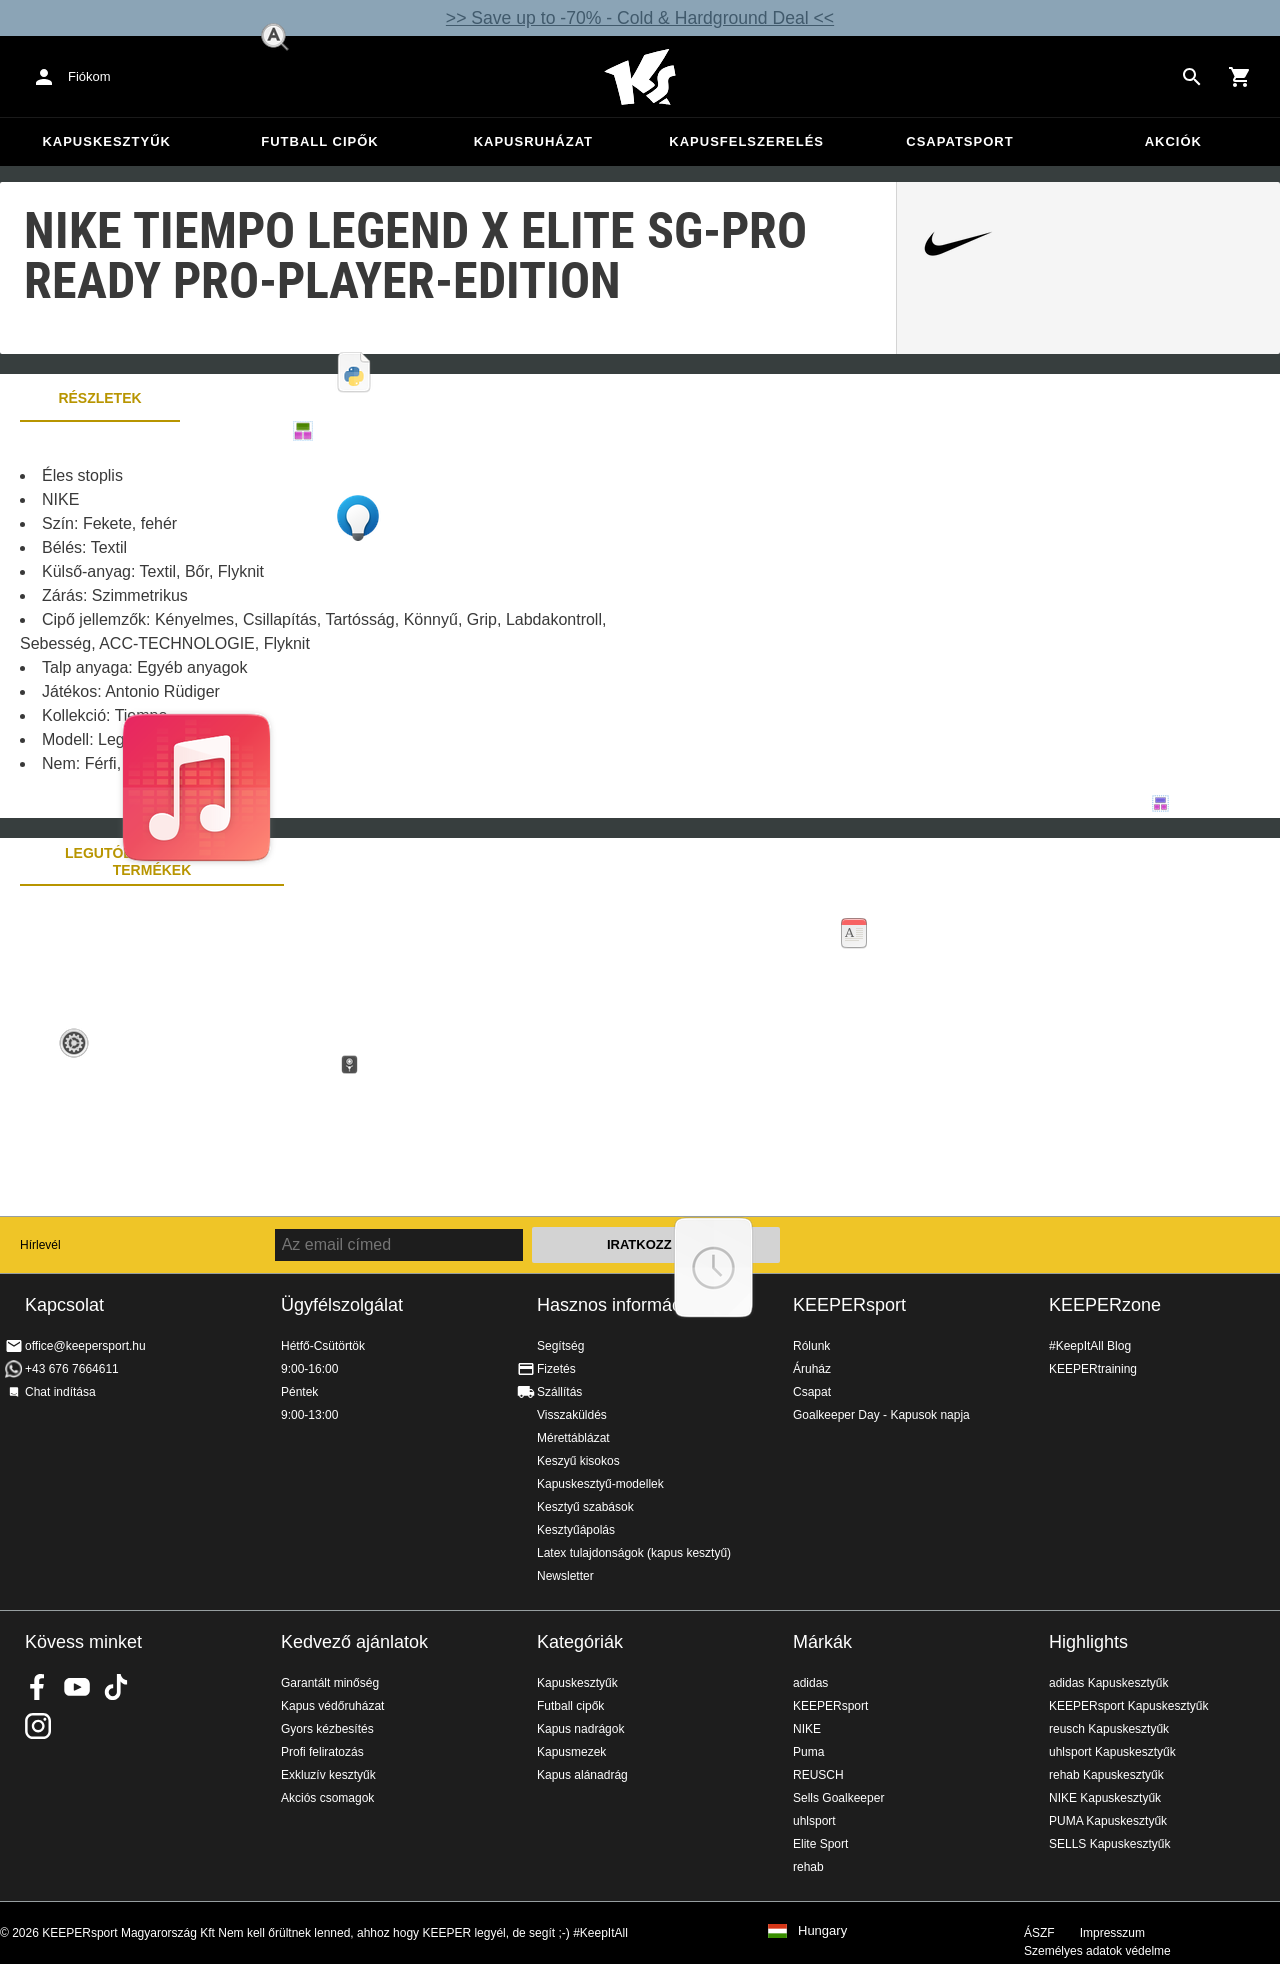 The image size is (1280, 1964). What do you see at coordinates (713, 1267) in the screenshot?
I see `image is currently loading` at bounding box center [713, 1267].